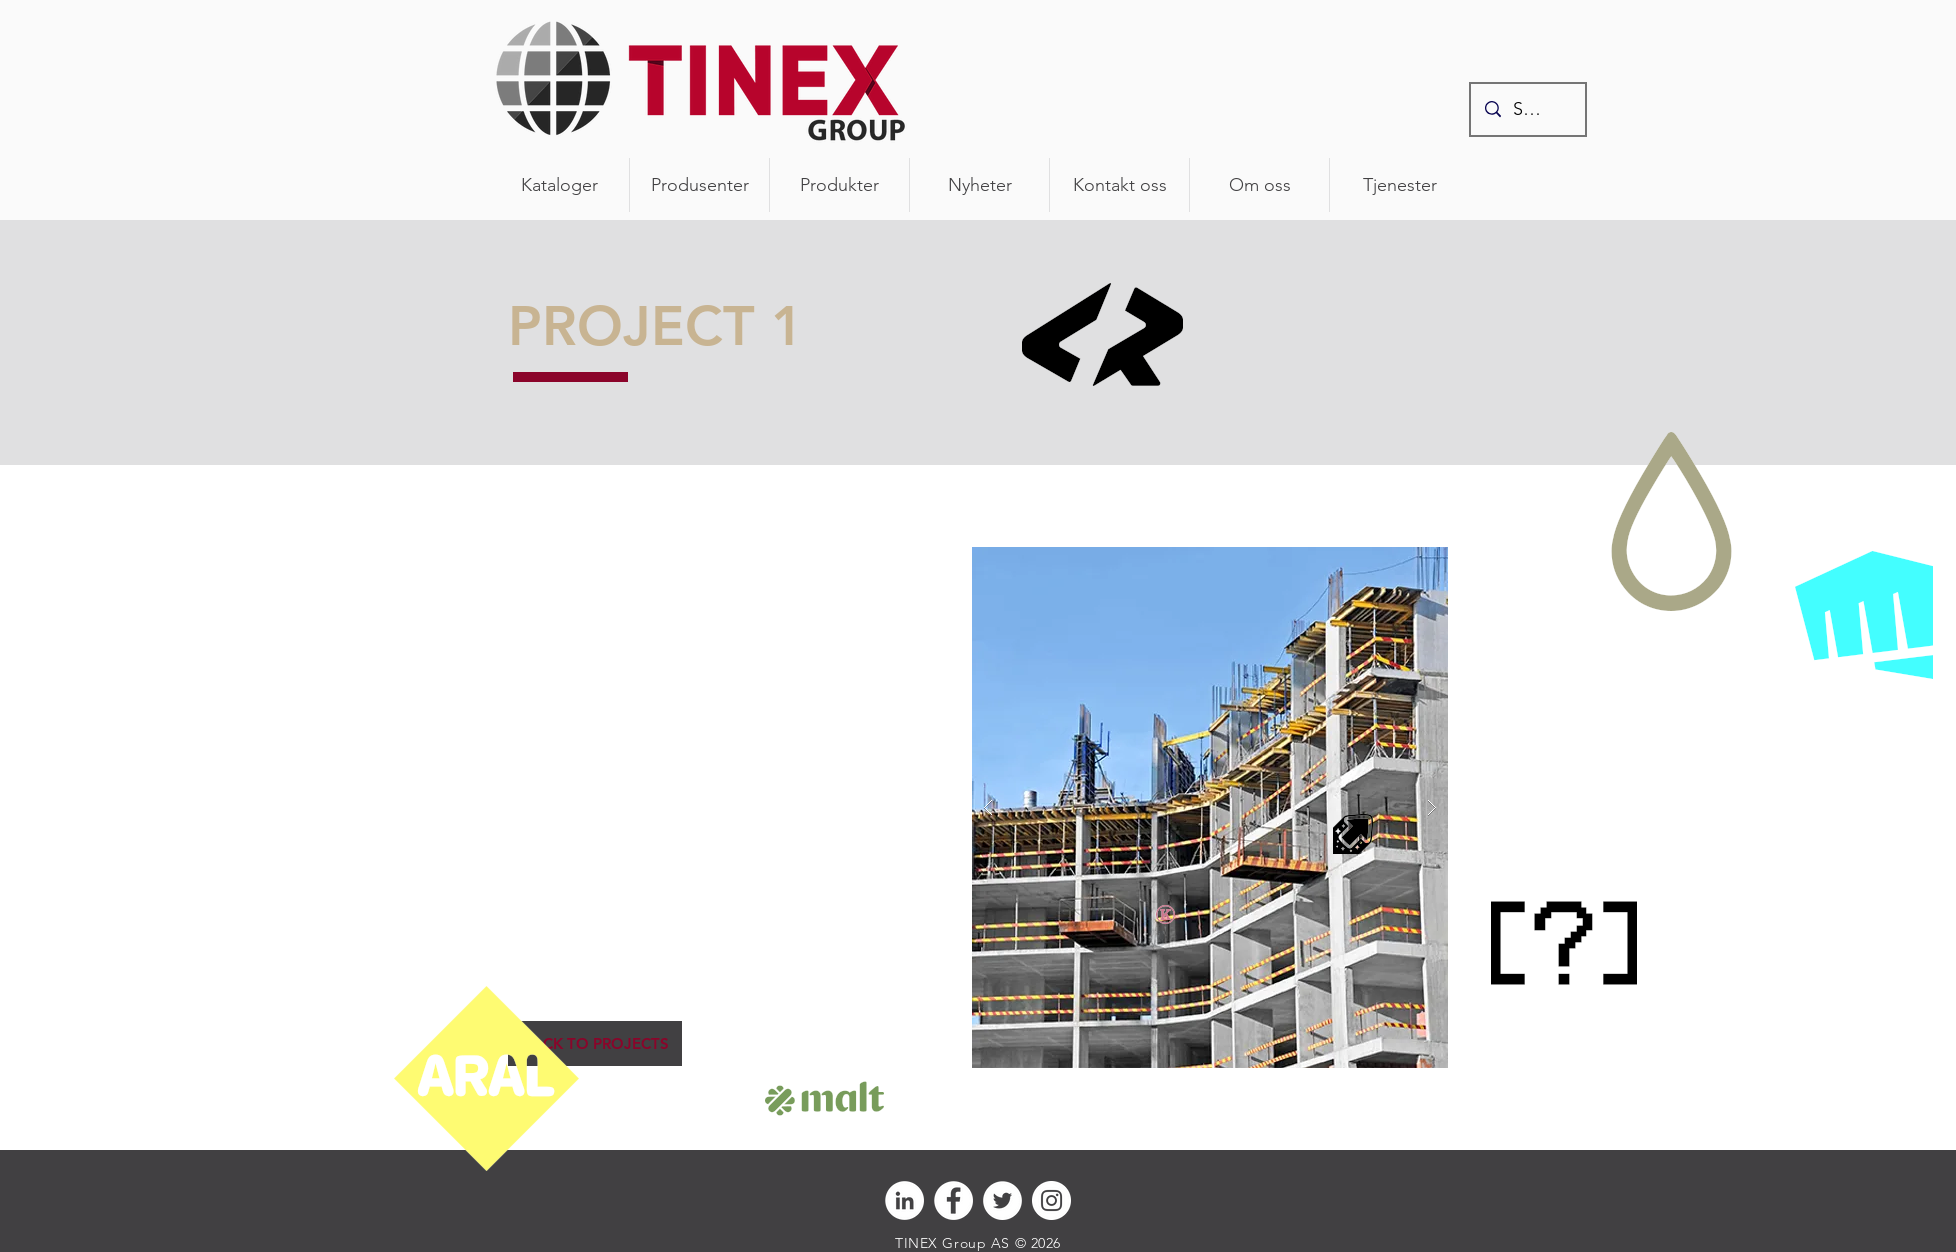 The image size is (1956, 1252). I want to click on visit codersrank profile or website, so click(1102, 334).